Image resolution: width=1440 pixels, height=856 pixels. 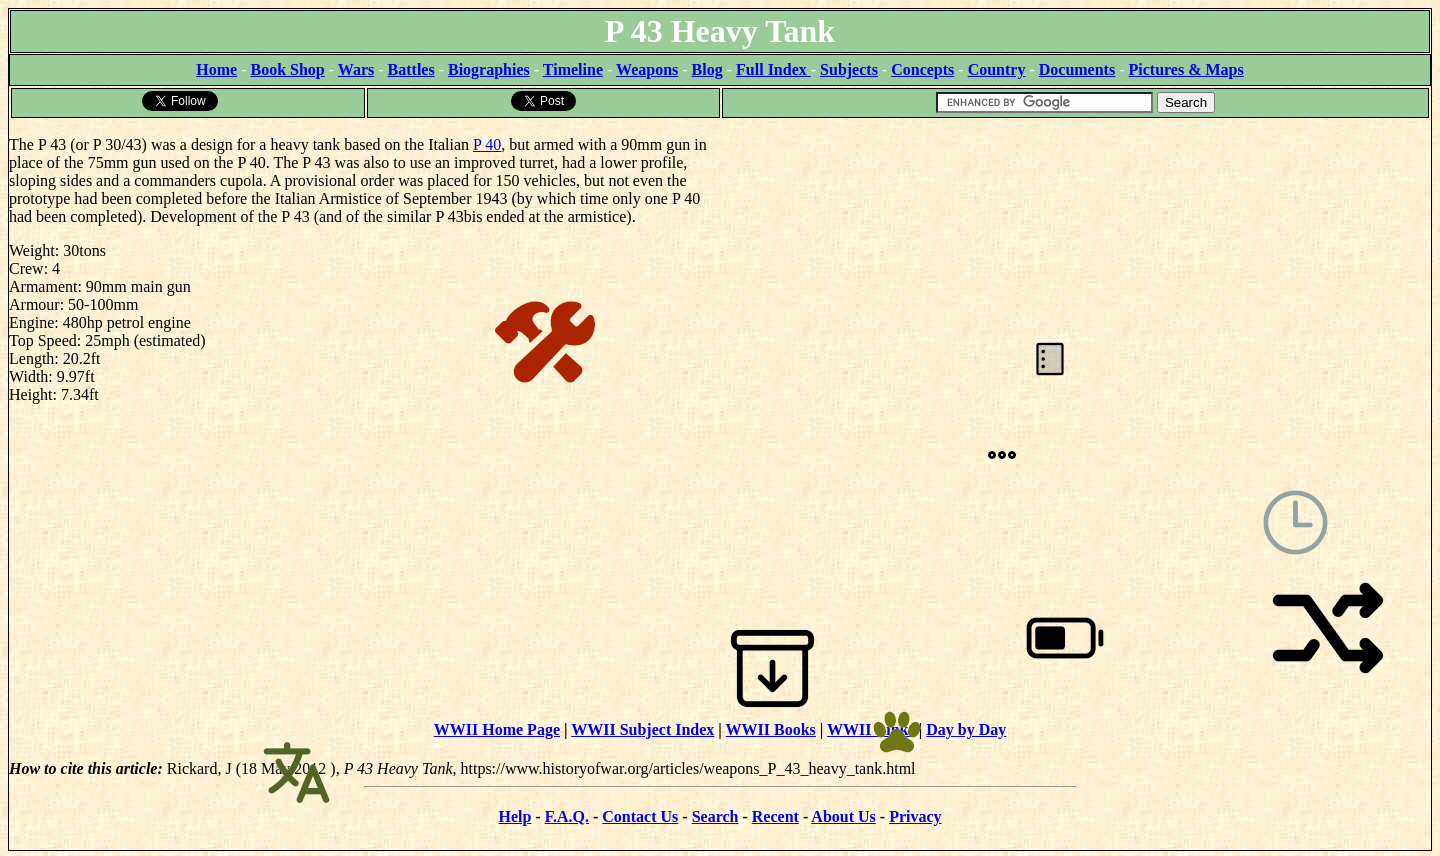 I want to click on view or manage screenplay files, so click(x=1050, y=359).